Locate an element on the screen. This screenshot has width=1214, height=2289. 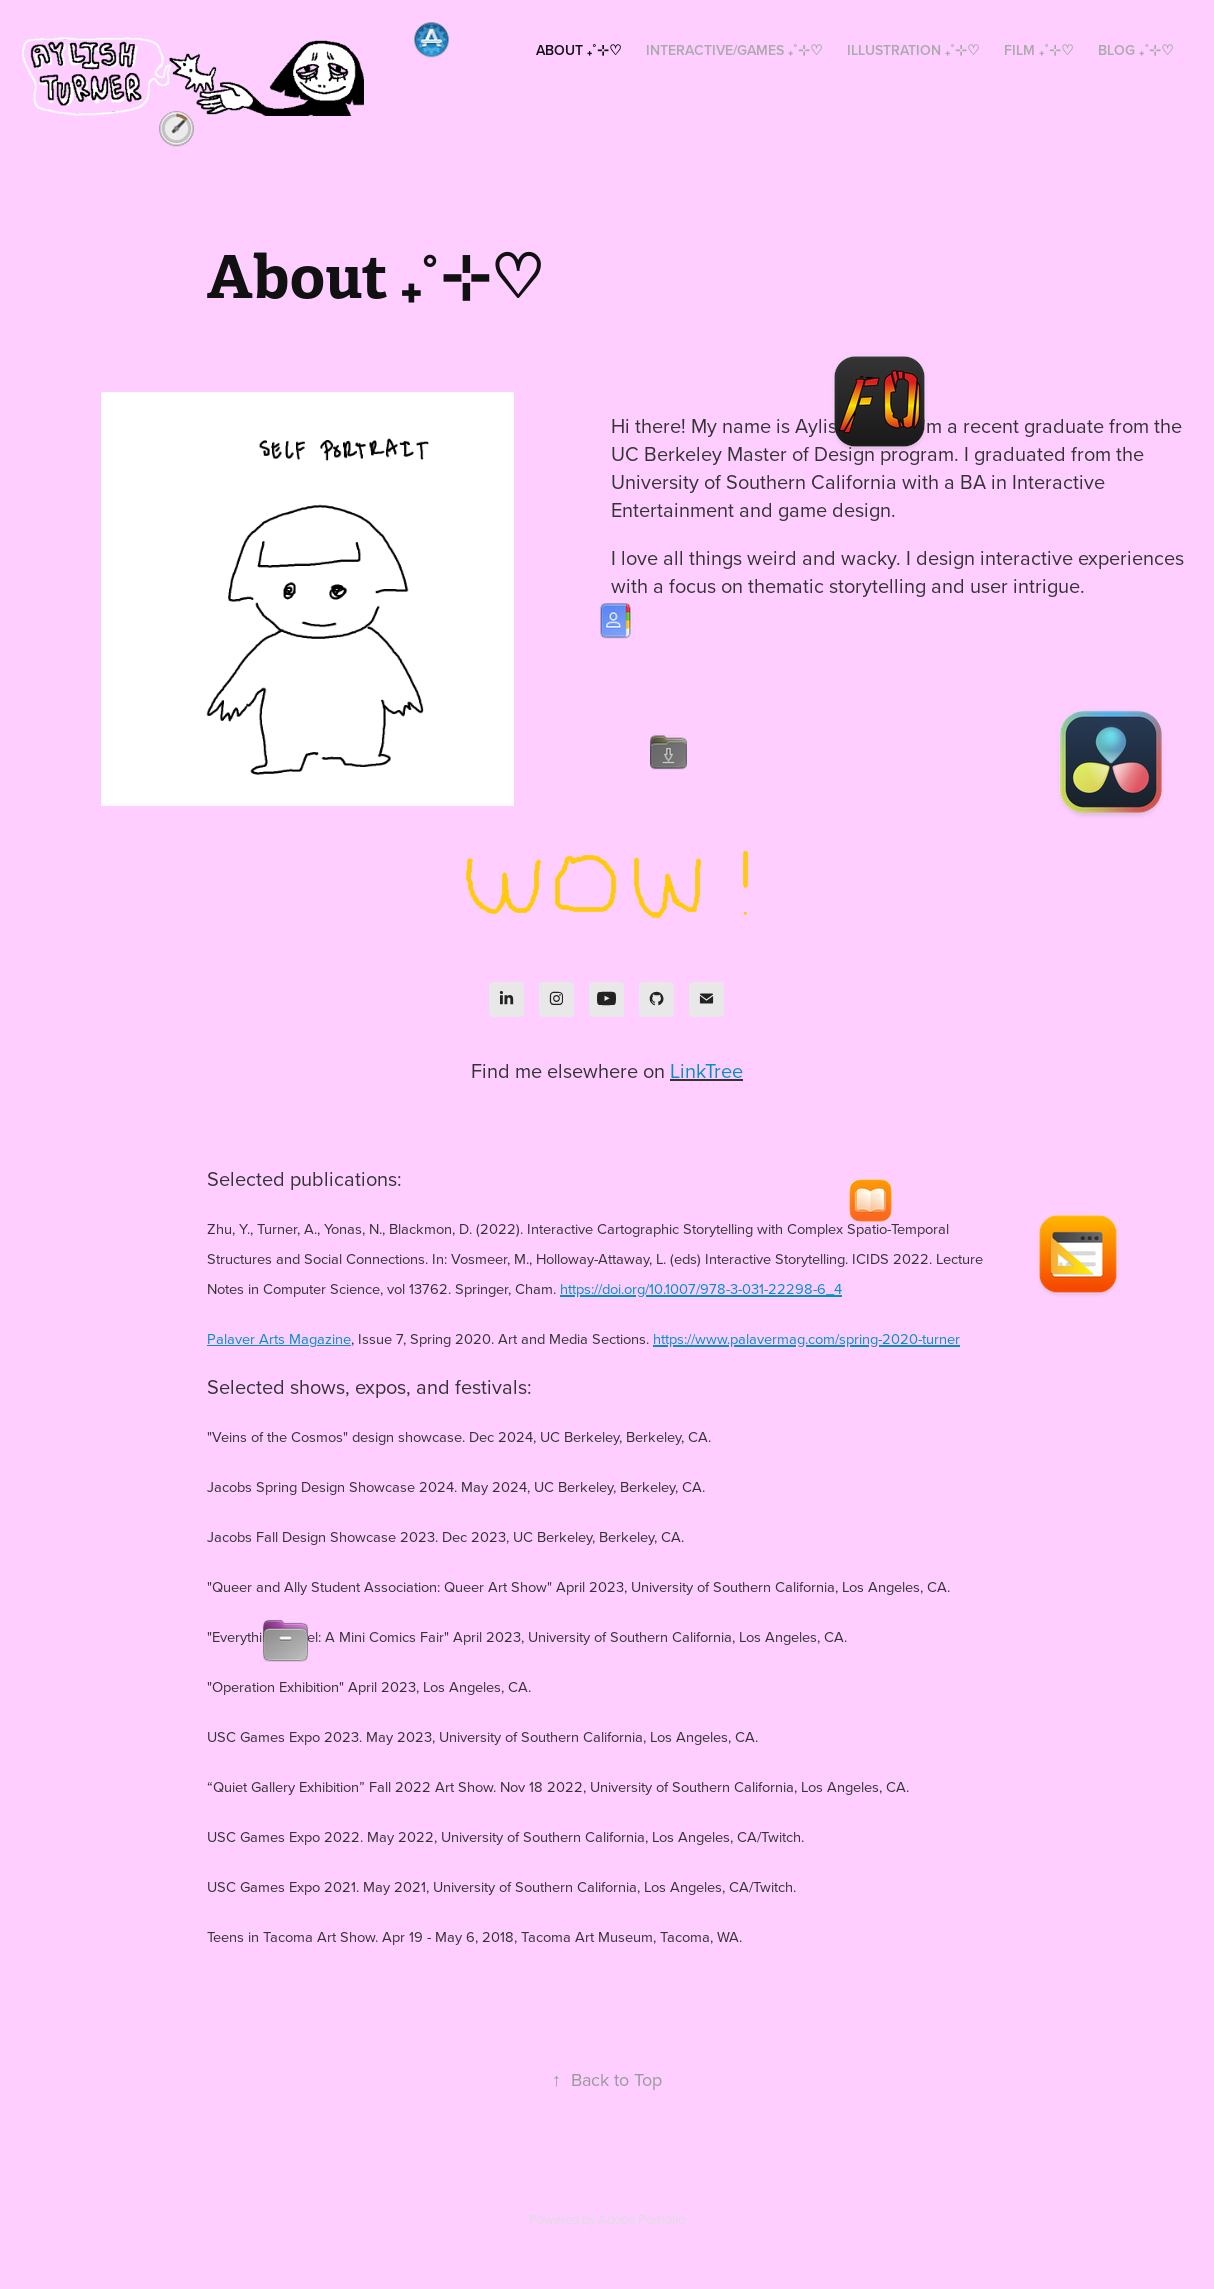
open sysprof system profiler is located at coordinates (176, 128).